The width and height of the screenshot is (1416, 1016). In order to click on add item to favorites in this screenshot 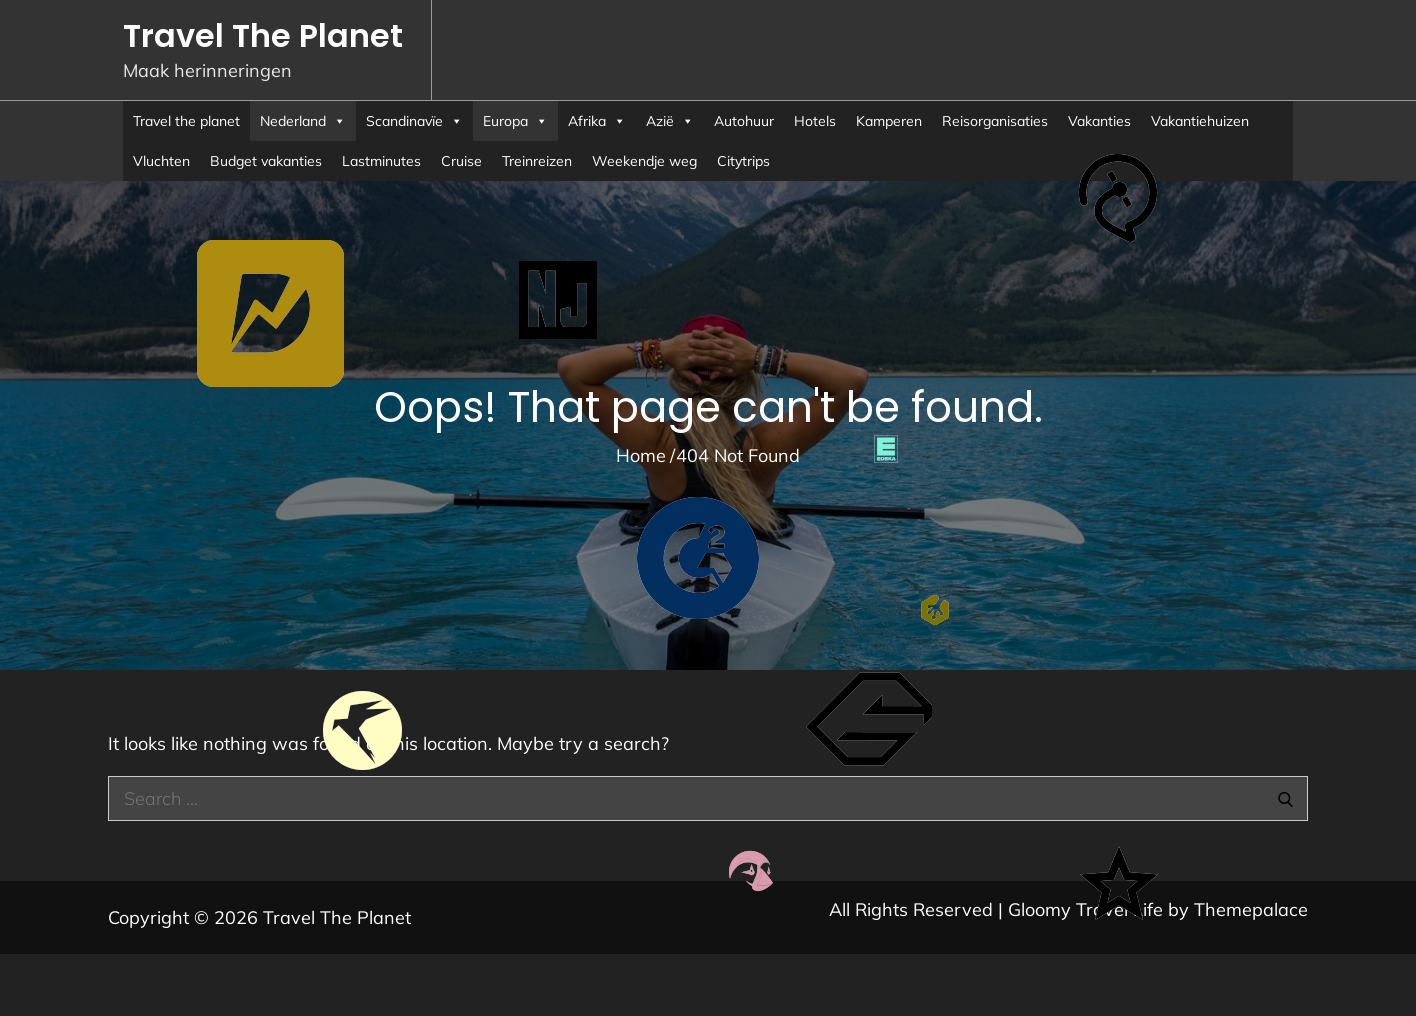, I will do `click(1119, 885)`.